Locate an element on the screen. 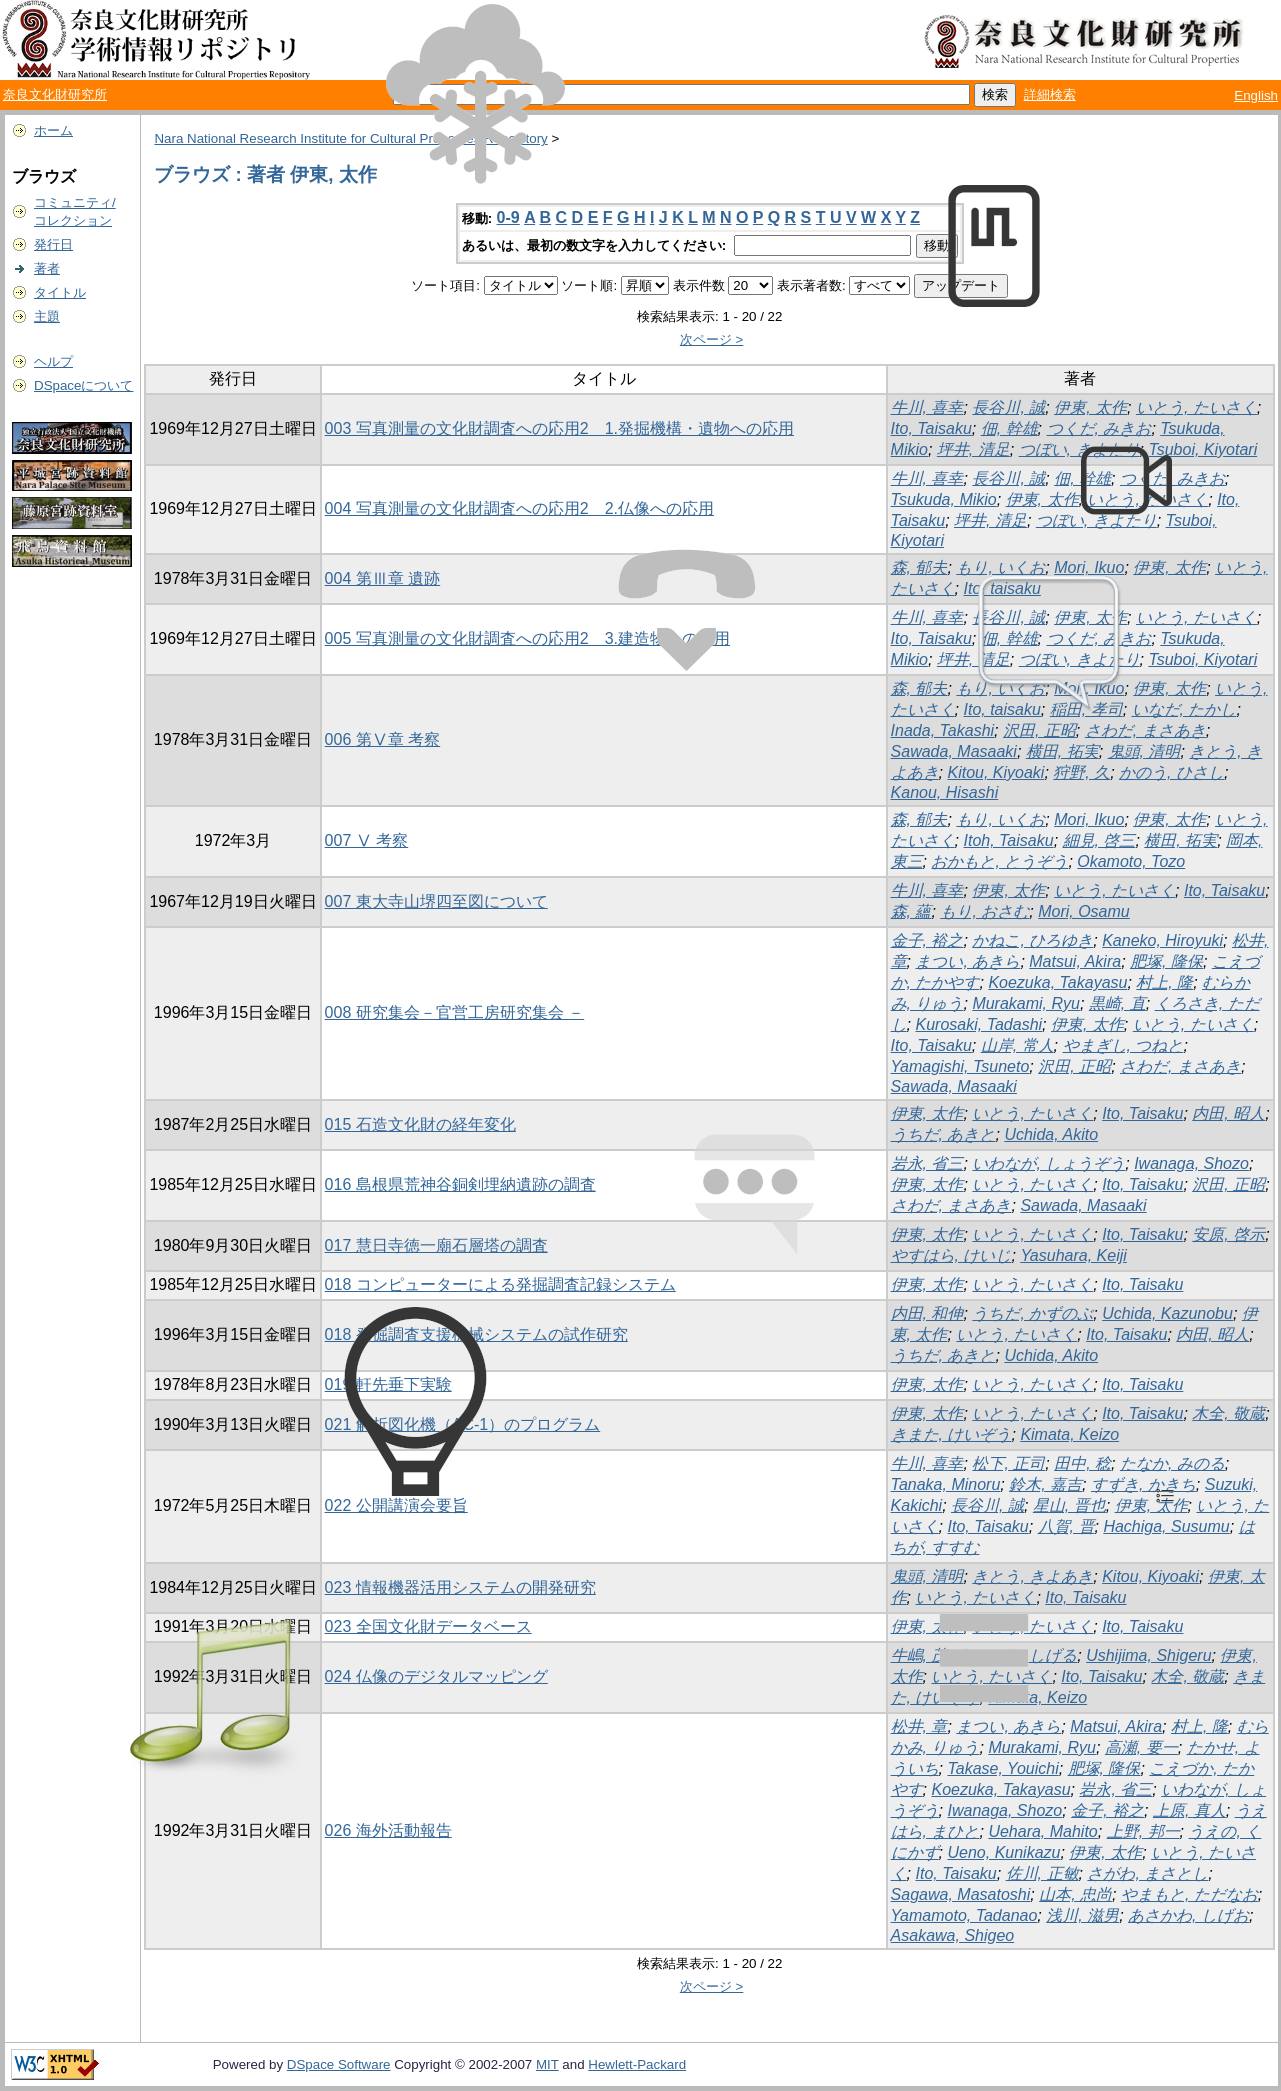 This screenshot has height=2091, width=1281. start a video call is located at coordinates (1126, 480).